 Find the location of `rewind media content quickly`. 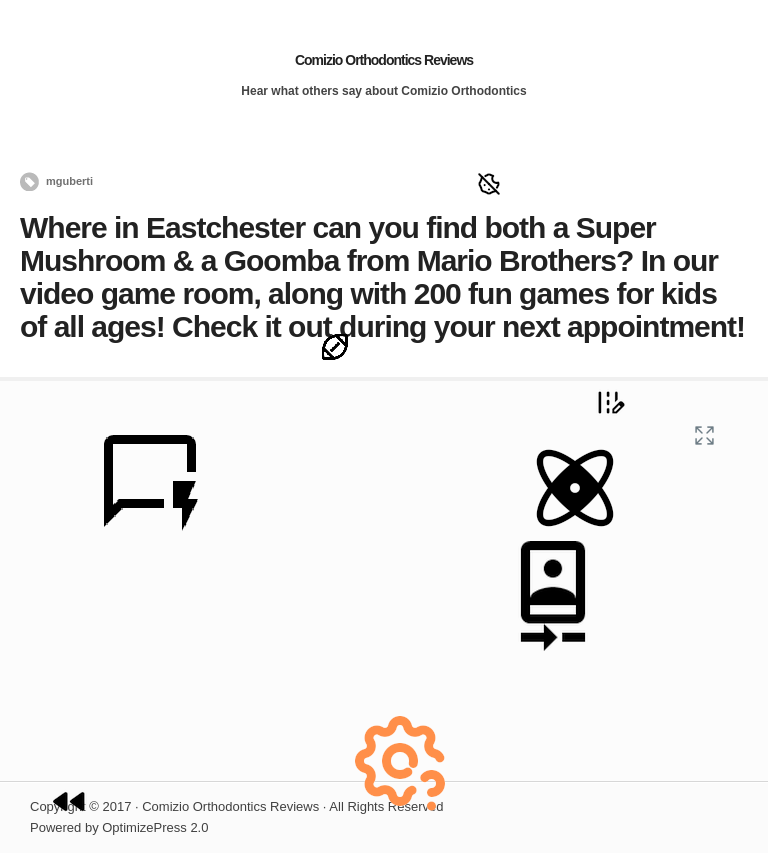

rewind media content quickly is located at coordinates (69, 801).